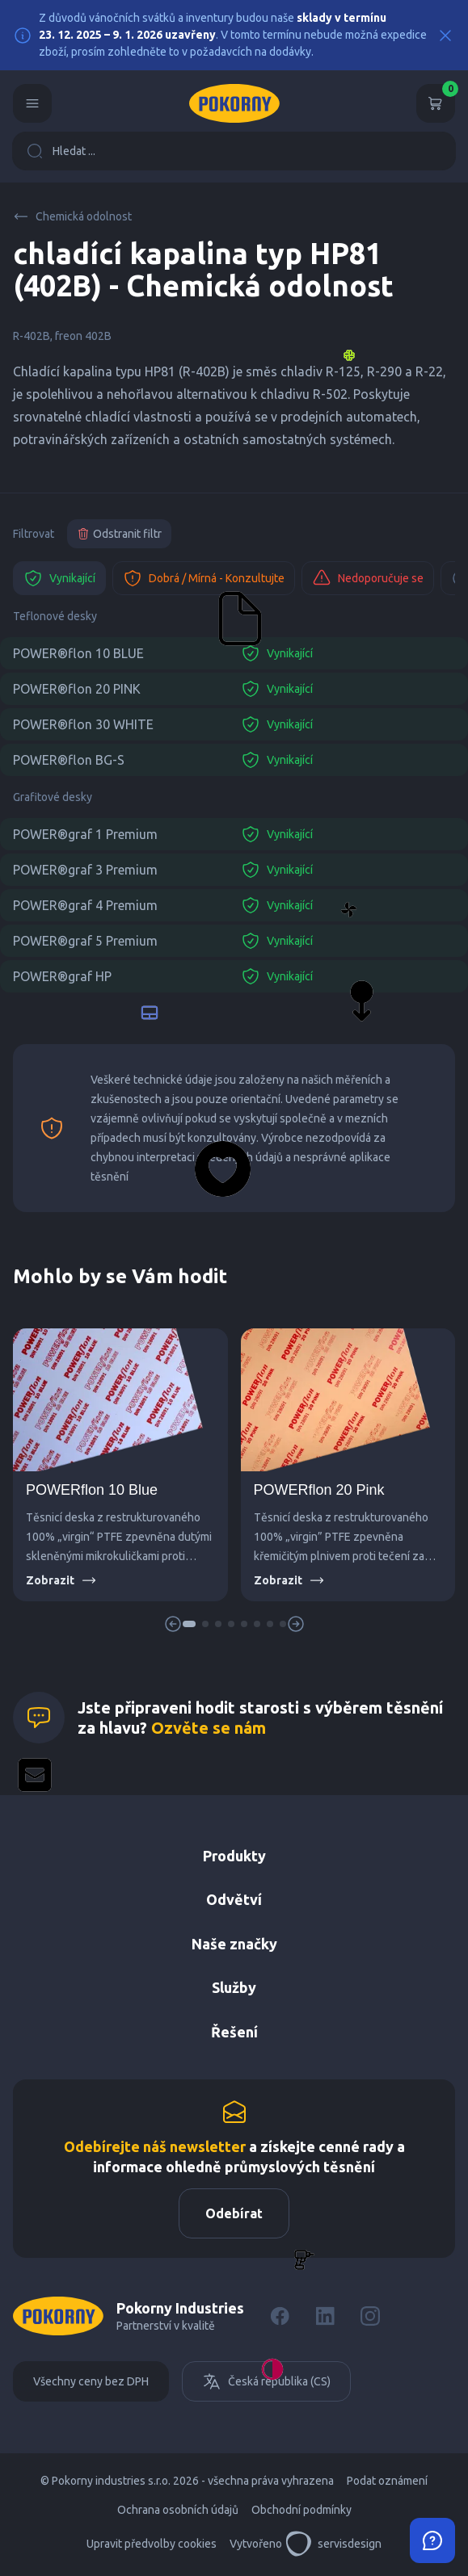 This screenshot has height=2576, width=468. What do you see at coordinates (304, 2259) in the screenshot?
I see `access power tools or hardware category` at bounding box center [304, 2259].